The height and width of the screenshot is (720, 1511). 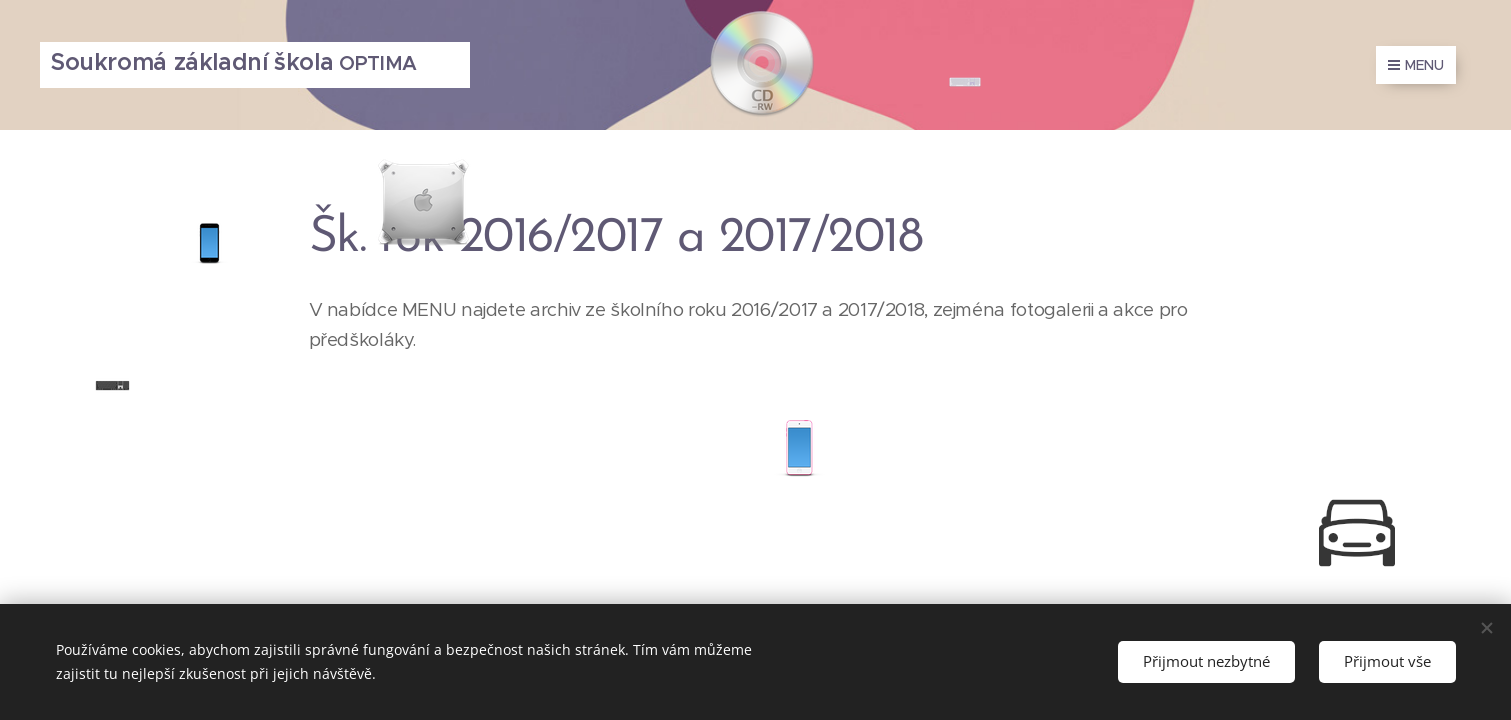 I want to click on access CD-RW disc drive, so click(x=762, y=65).